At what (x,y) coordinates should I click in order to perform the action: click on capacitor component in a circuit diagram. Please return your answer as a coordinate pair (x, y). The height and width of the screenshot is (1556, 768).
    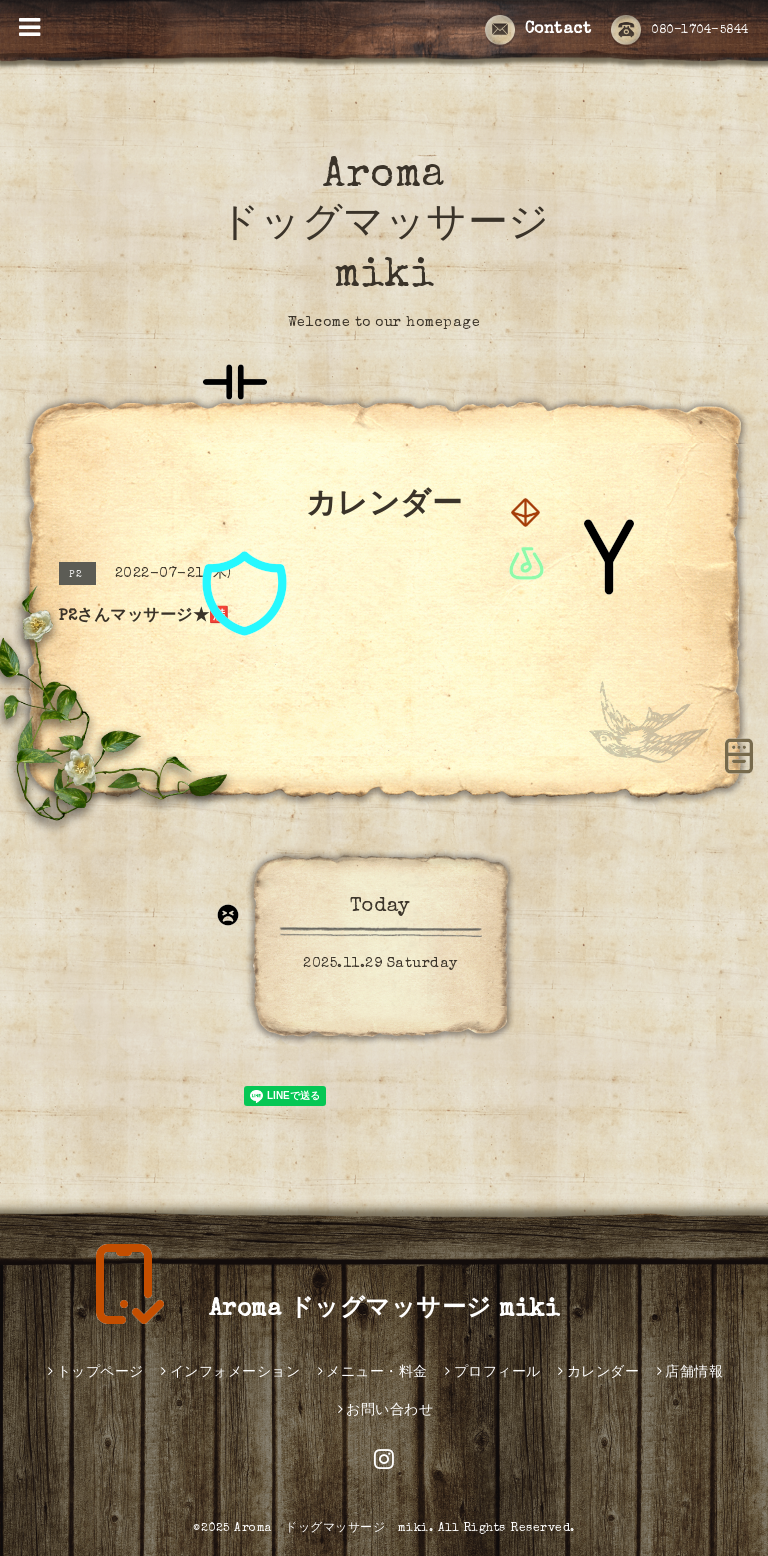
    Looking at the image, I should click on (235, 382).